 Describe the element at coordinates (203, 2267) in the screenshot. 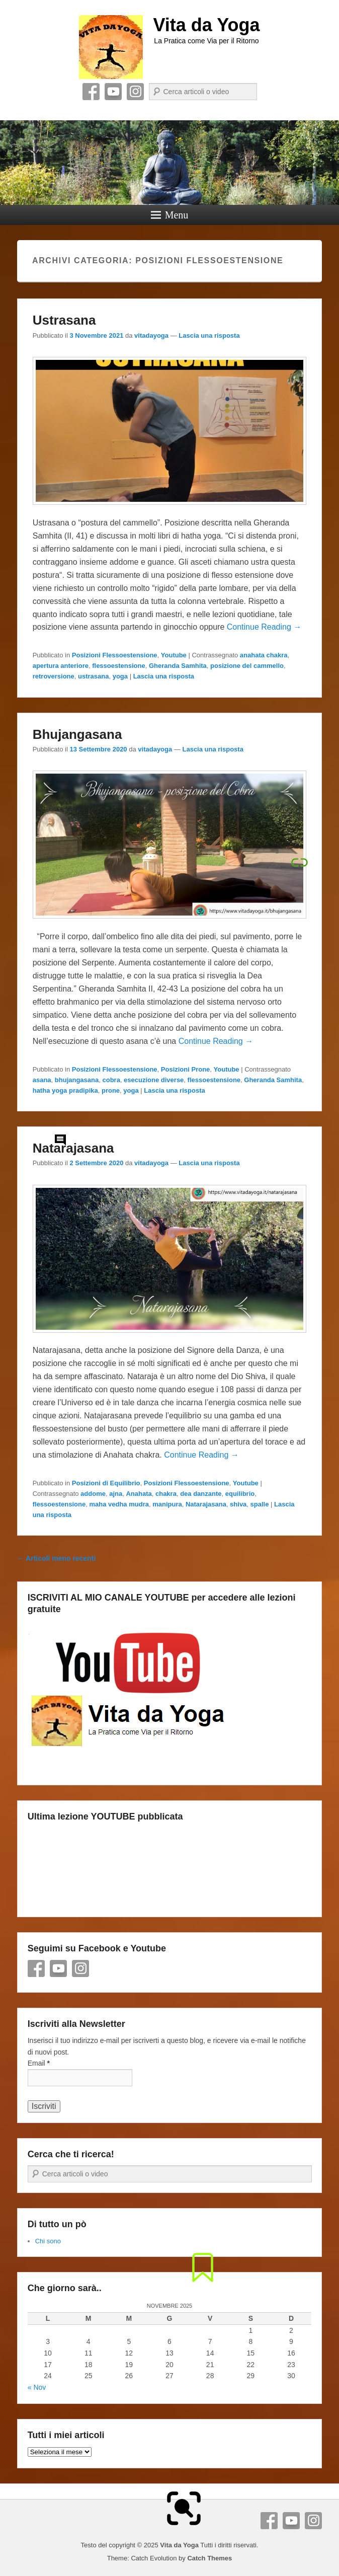

I see `save this item for later` at that location.